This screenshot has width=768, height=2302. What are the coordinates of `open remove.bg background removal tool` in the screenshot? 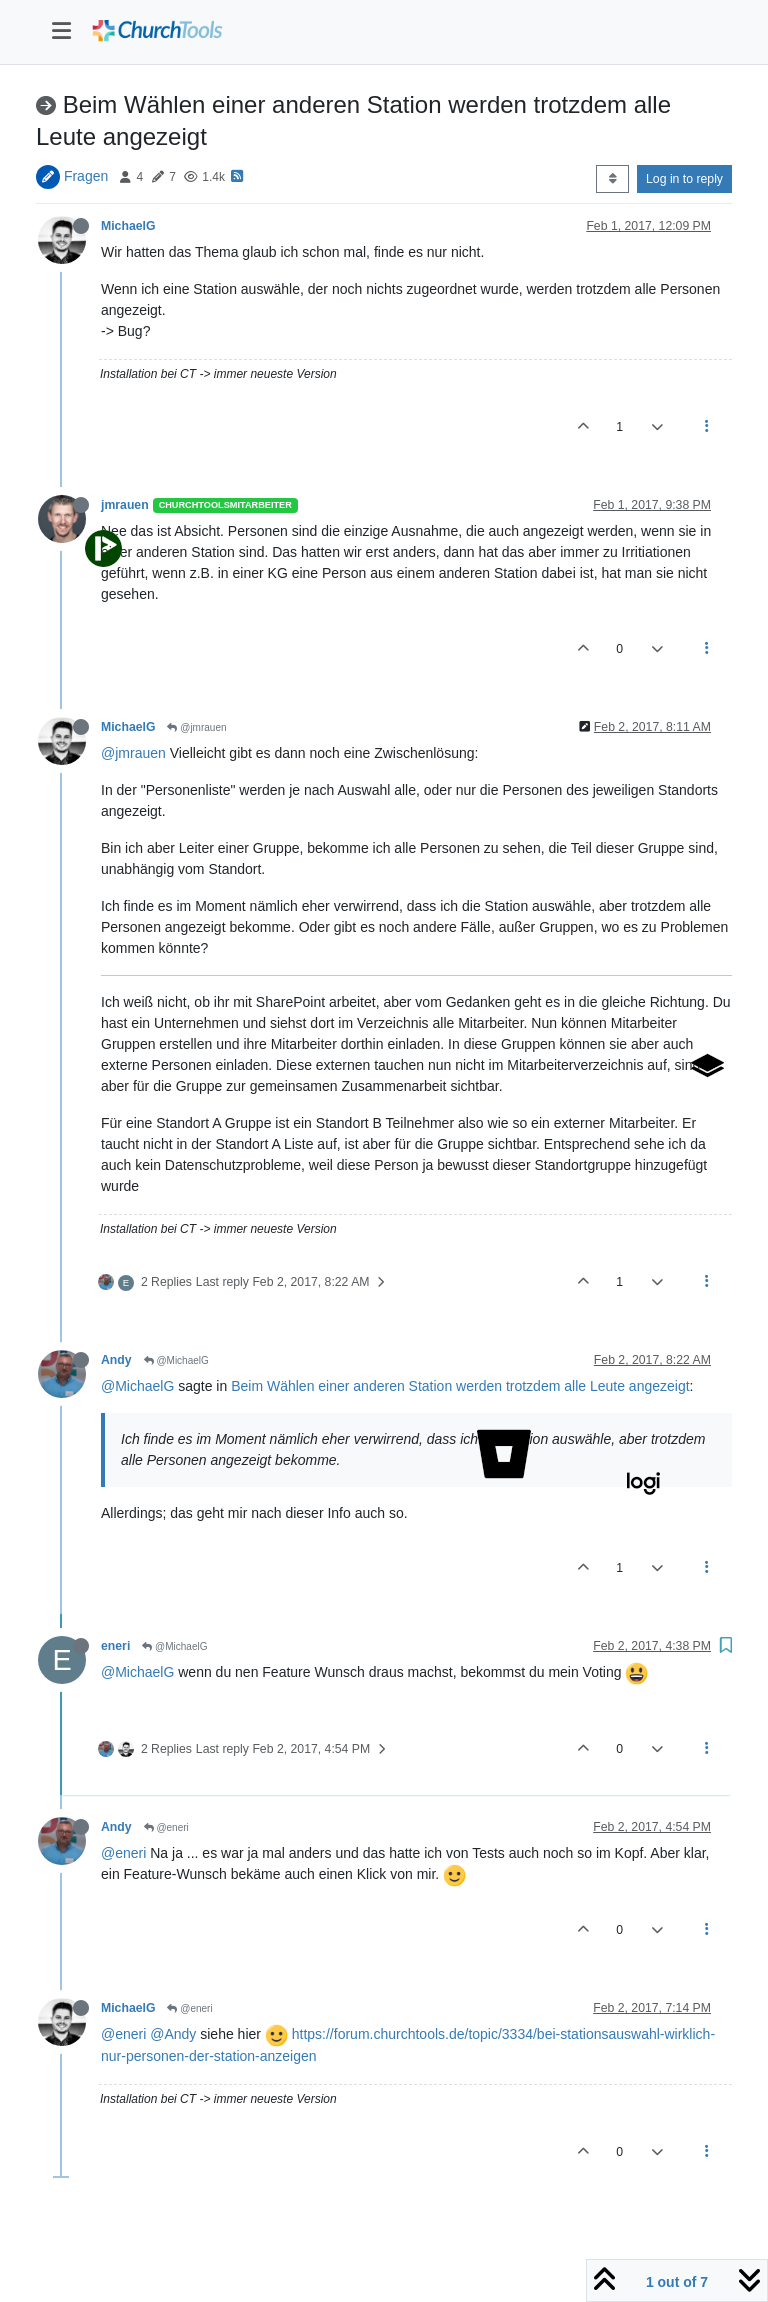 It's located at (707, 1065).